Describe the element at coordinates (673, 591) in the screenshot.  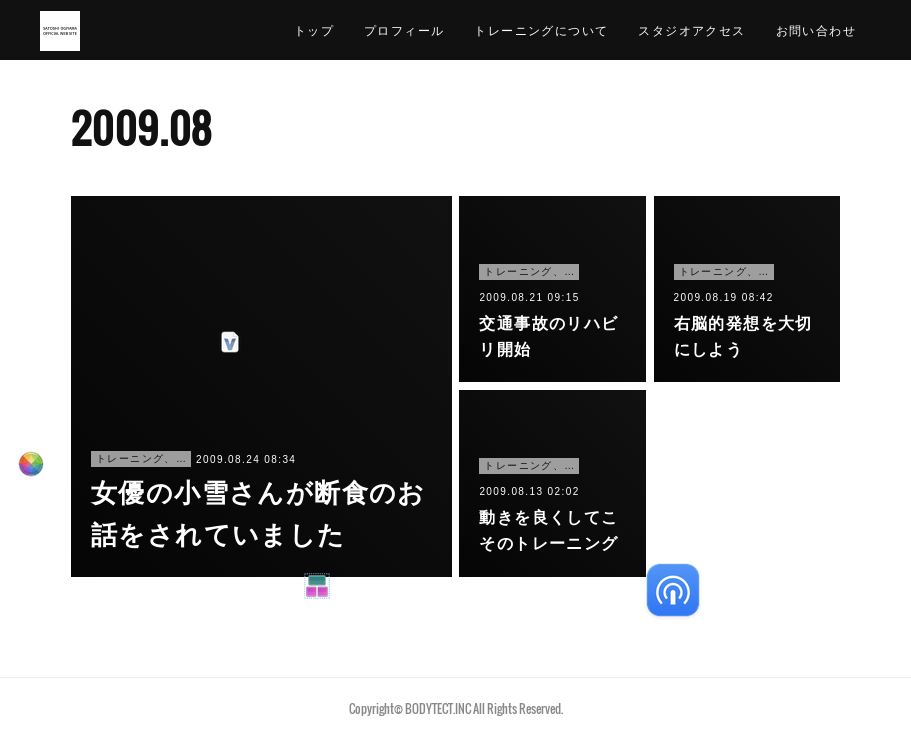
I see `enable personal hotspot sharing` at that location.